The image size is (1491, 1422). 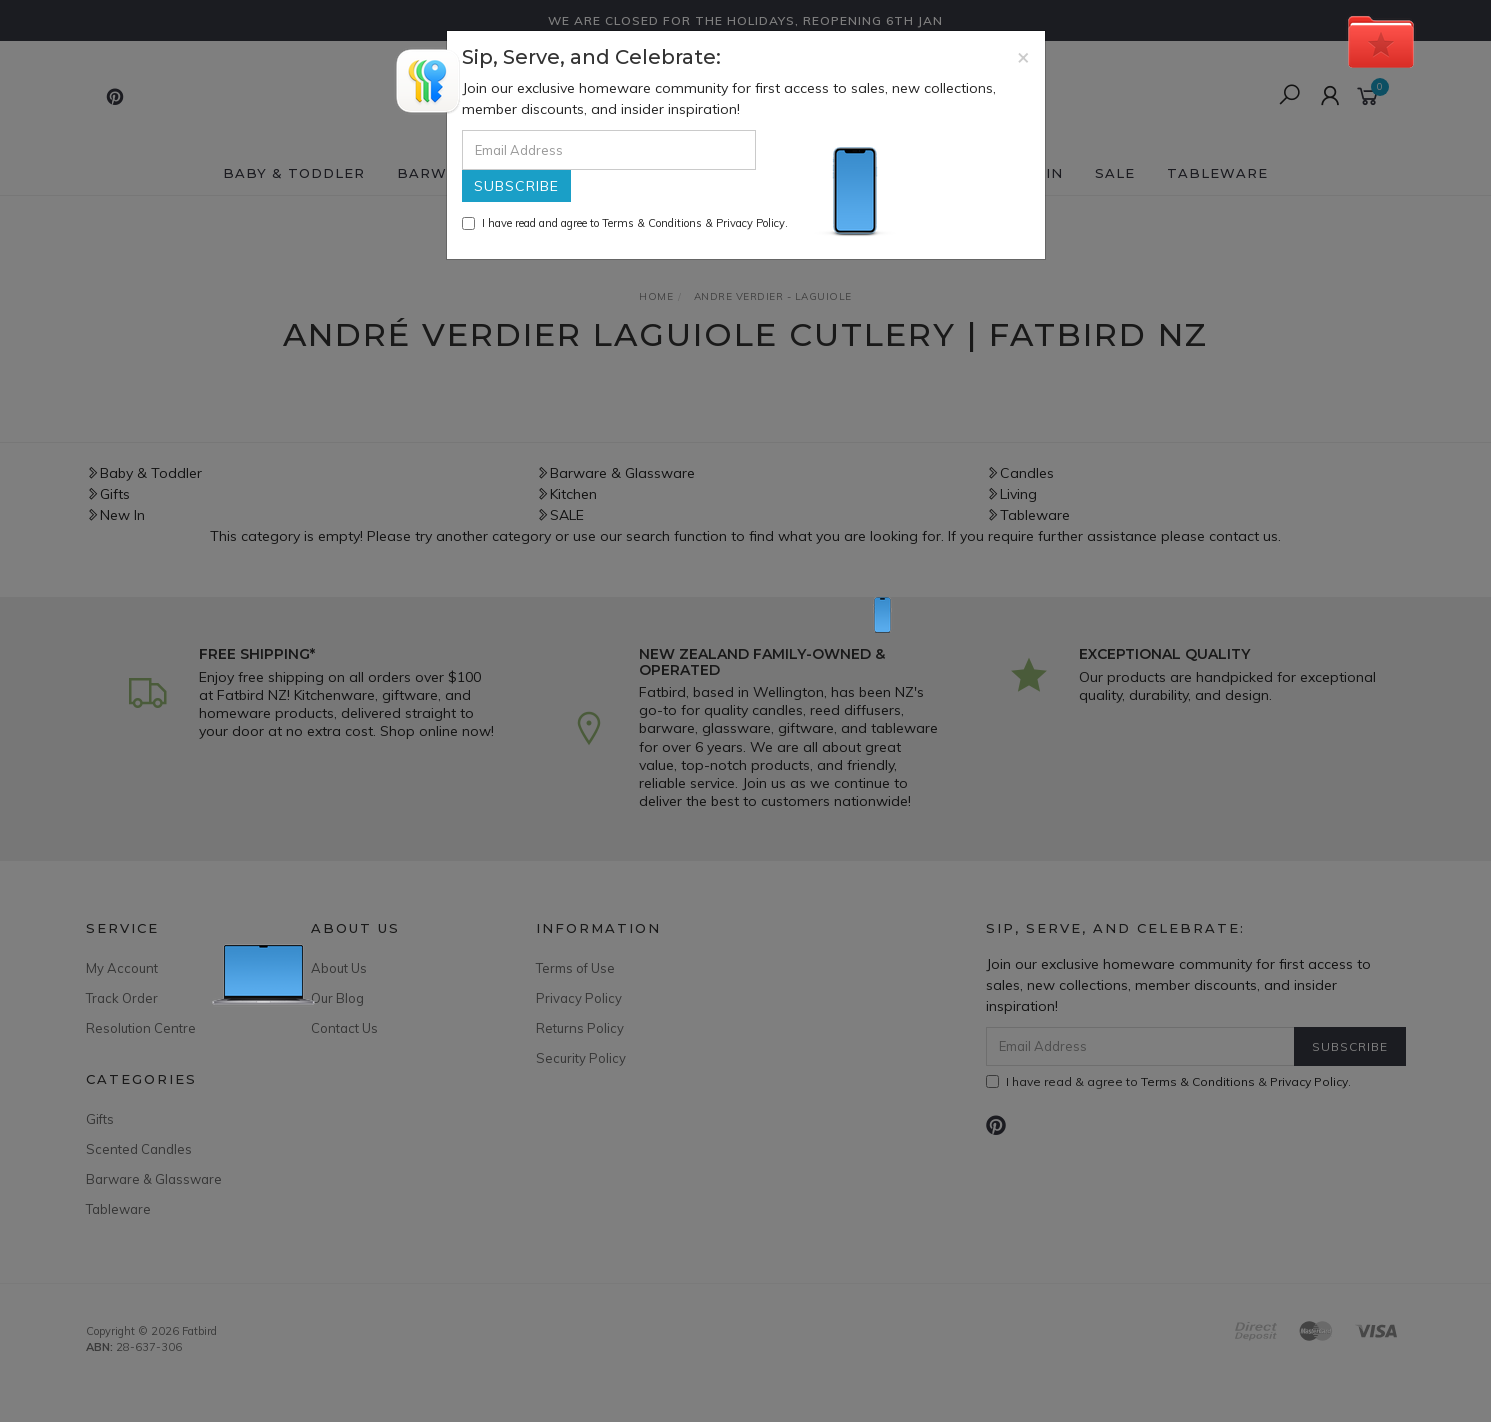 I want to click on represents this macbook pro device in system settings, so click(x=263, y=971).